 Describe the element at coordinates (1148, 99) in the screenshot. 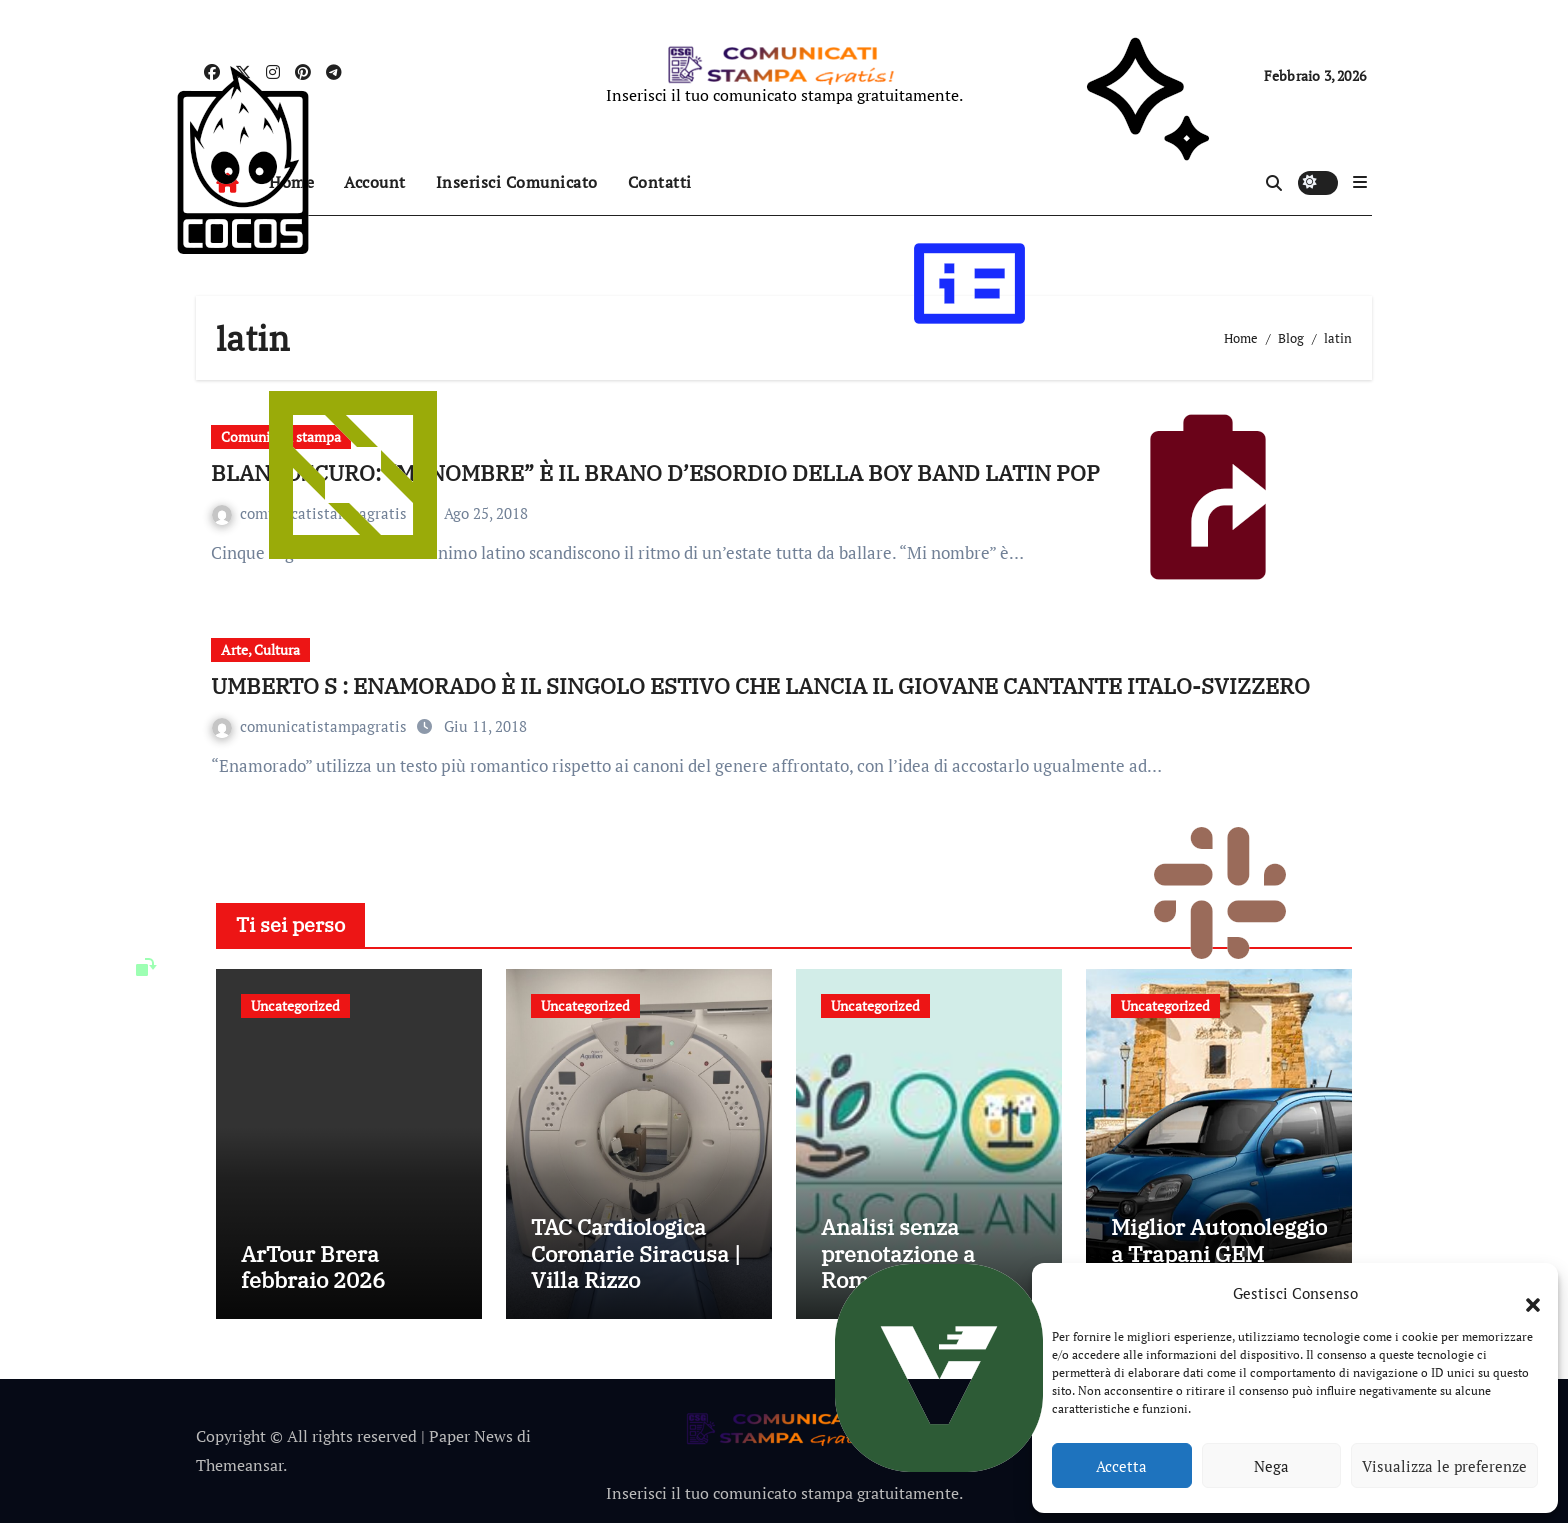

I see `open Google Bard AI assistant` at that location.